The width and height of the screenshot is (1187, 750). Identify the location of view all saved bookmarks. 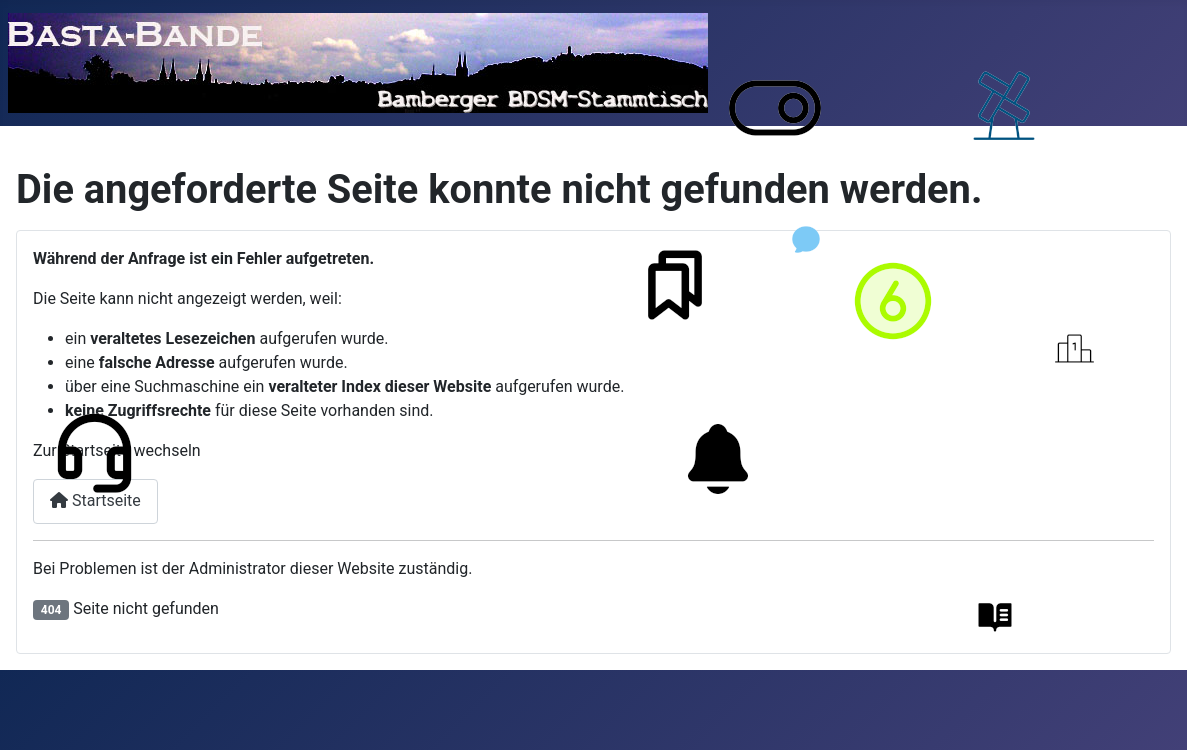
(675, 285).